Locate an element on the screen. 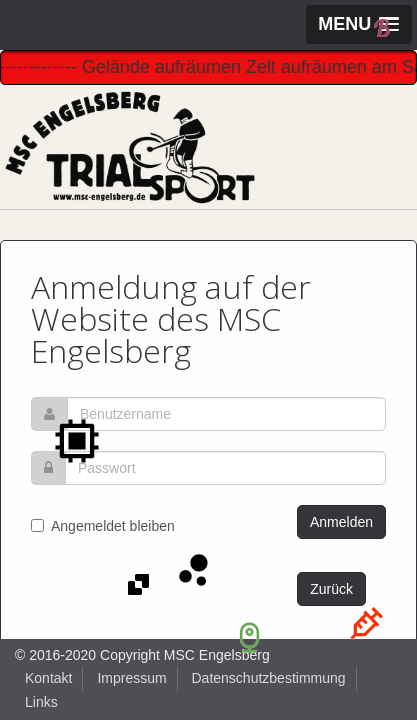 This screenshot has height=720, width=417. buefy framework logo is located at coordinates (382, 28).